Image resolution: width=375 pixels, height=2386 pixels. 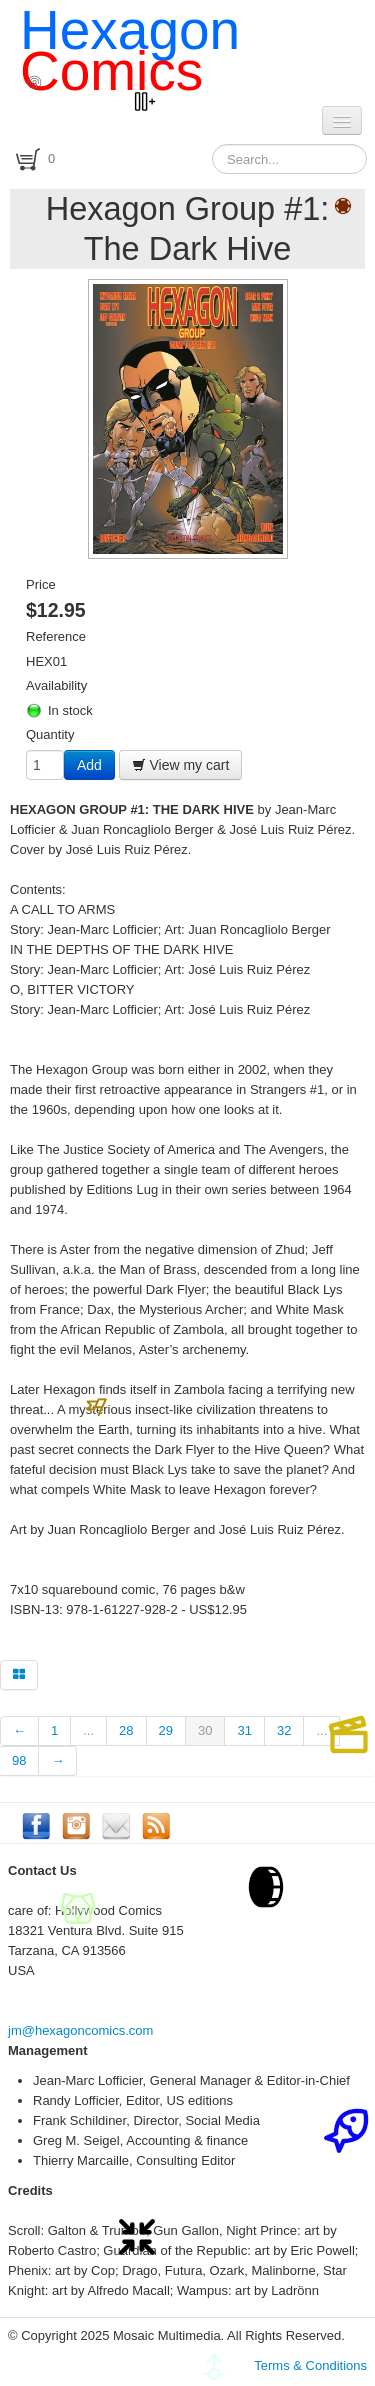 I want to click on add a new column to the right, so click(x=143, y=101).